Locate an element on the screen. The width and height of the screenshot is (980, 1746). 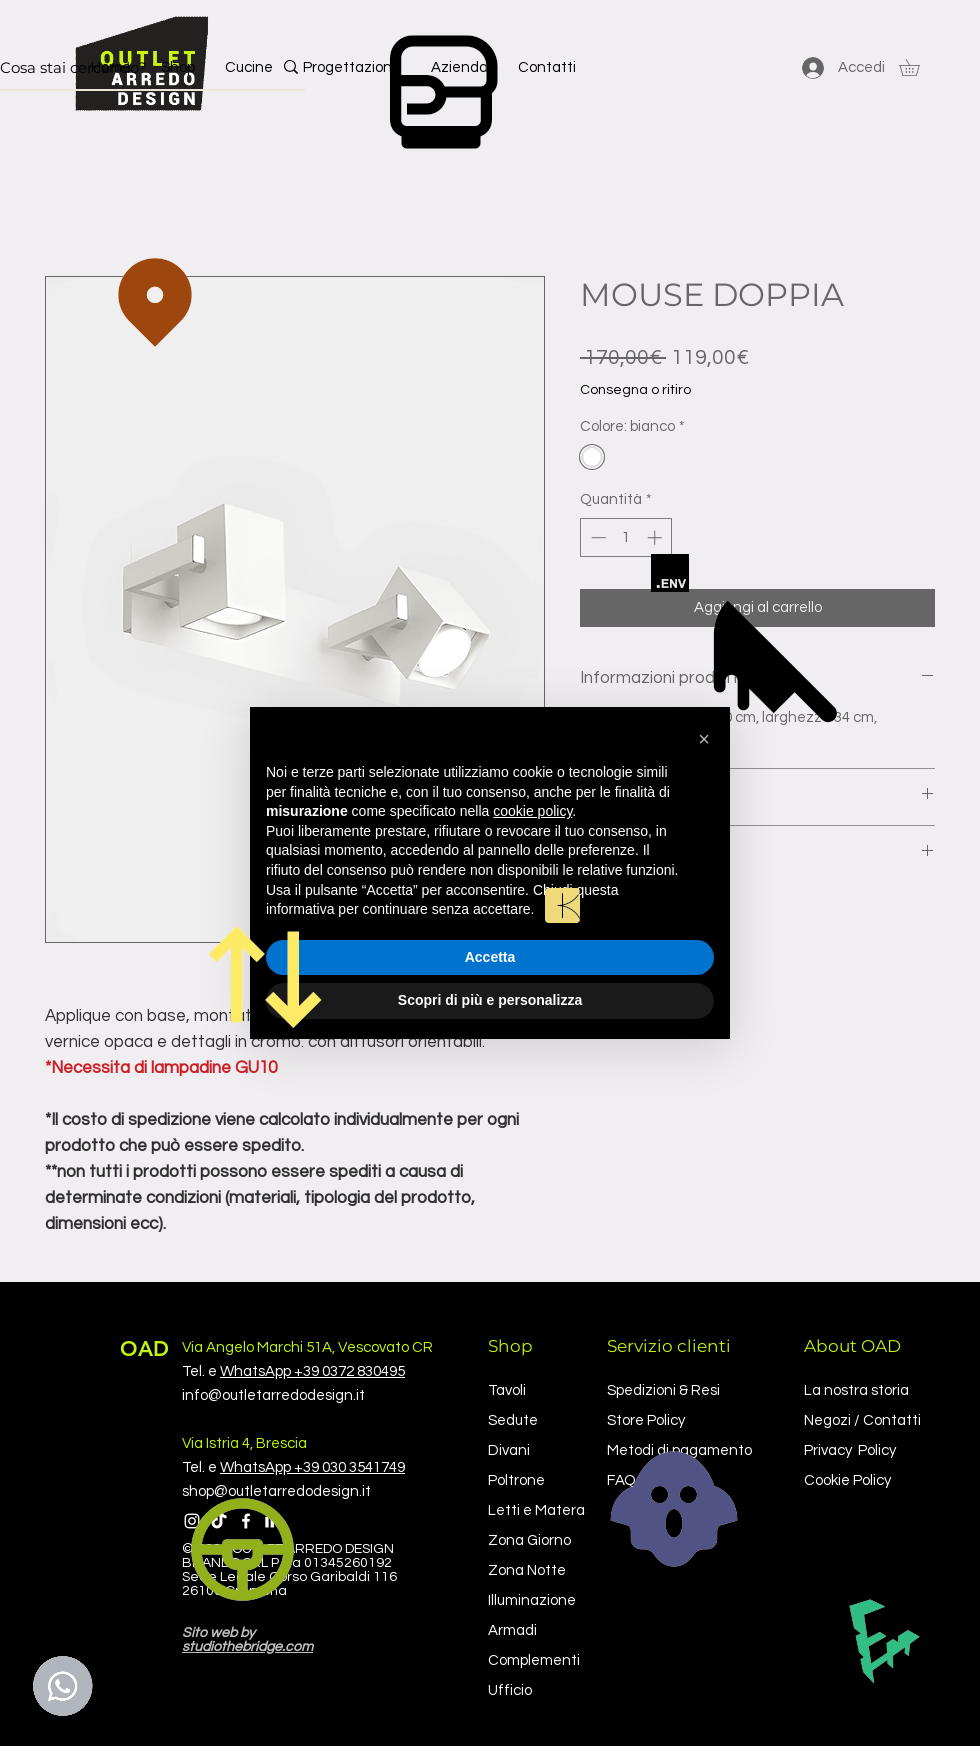
kaniko container build tool logo is located at coordinates (562, 905).